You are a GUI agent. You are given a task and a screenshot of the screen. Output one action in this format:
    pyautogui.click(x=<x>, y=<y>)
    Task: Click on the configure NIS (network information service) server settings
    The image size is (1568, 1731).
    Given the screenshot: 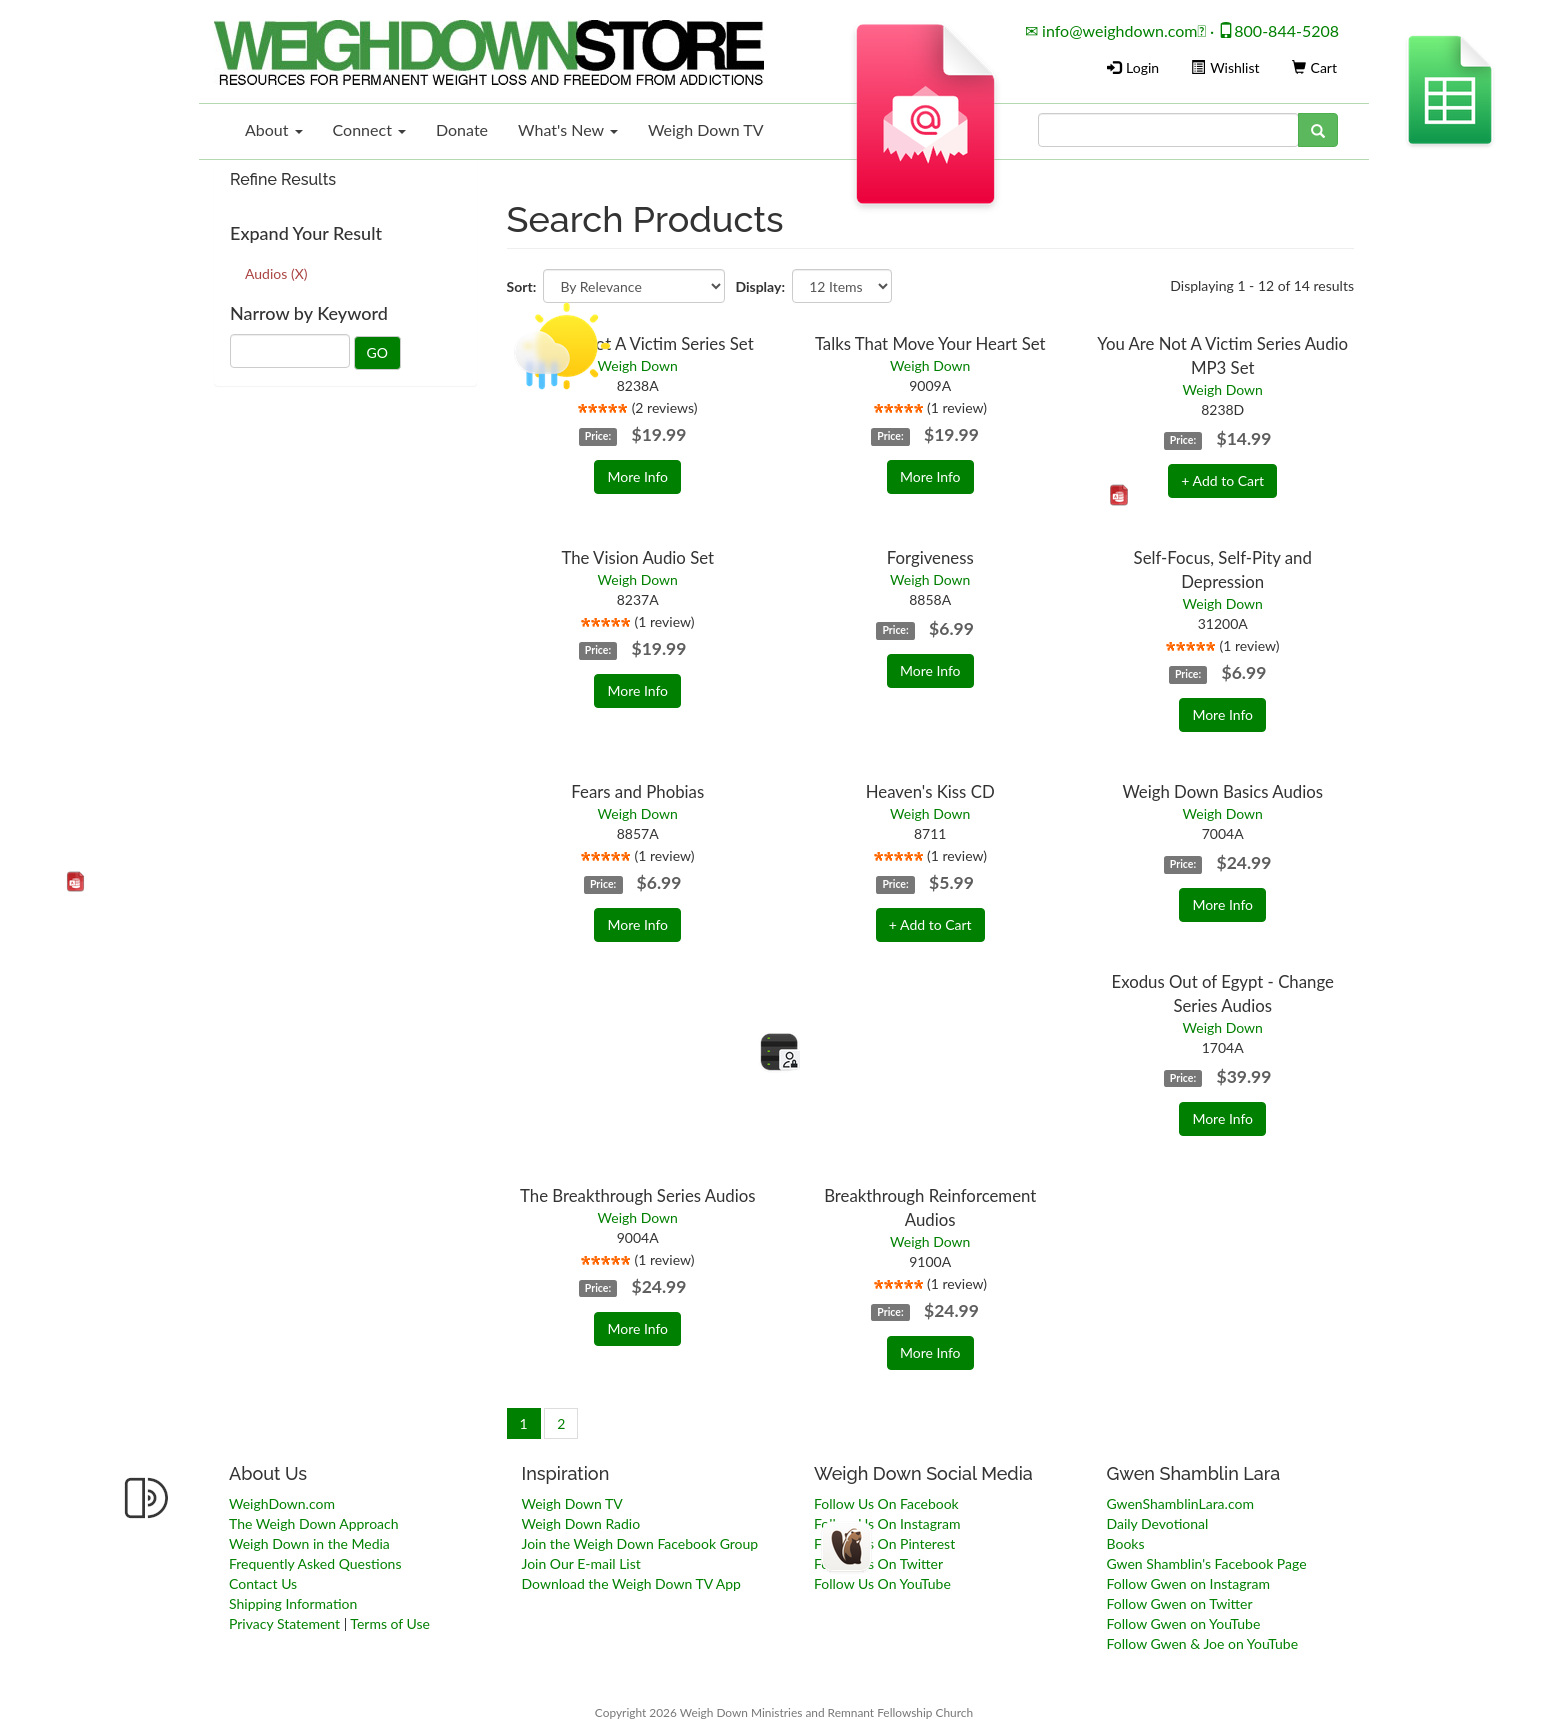 What is the action you would take?
    pyautogui.click(x=779, y=1052)
    